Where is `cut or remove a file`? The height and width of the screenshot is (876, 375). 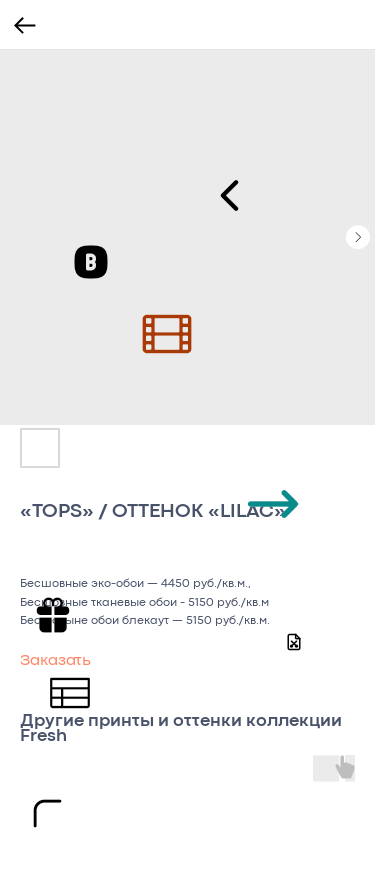 cut or remove a file is located at coordinates (294, 642).